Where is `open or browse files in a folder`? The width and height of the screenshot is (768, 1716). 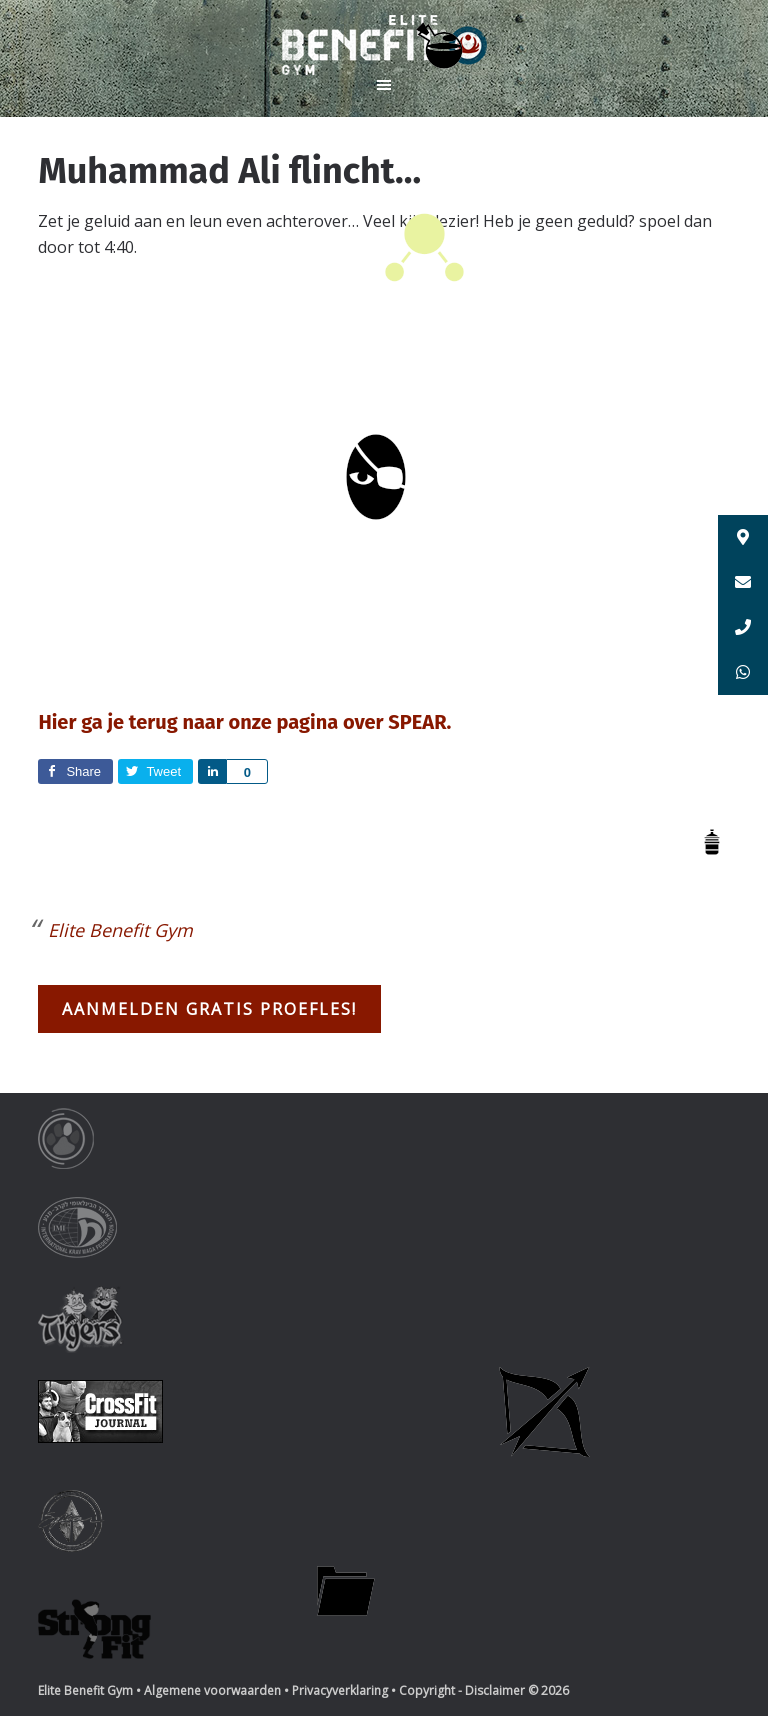 open or browse files in a folder is located at coordinates (345, 1590).